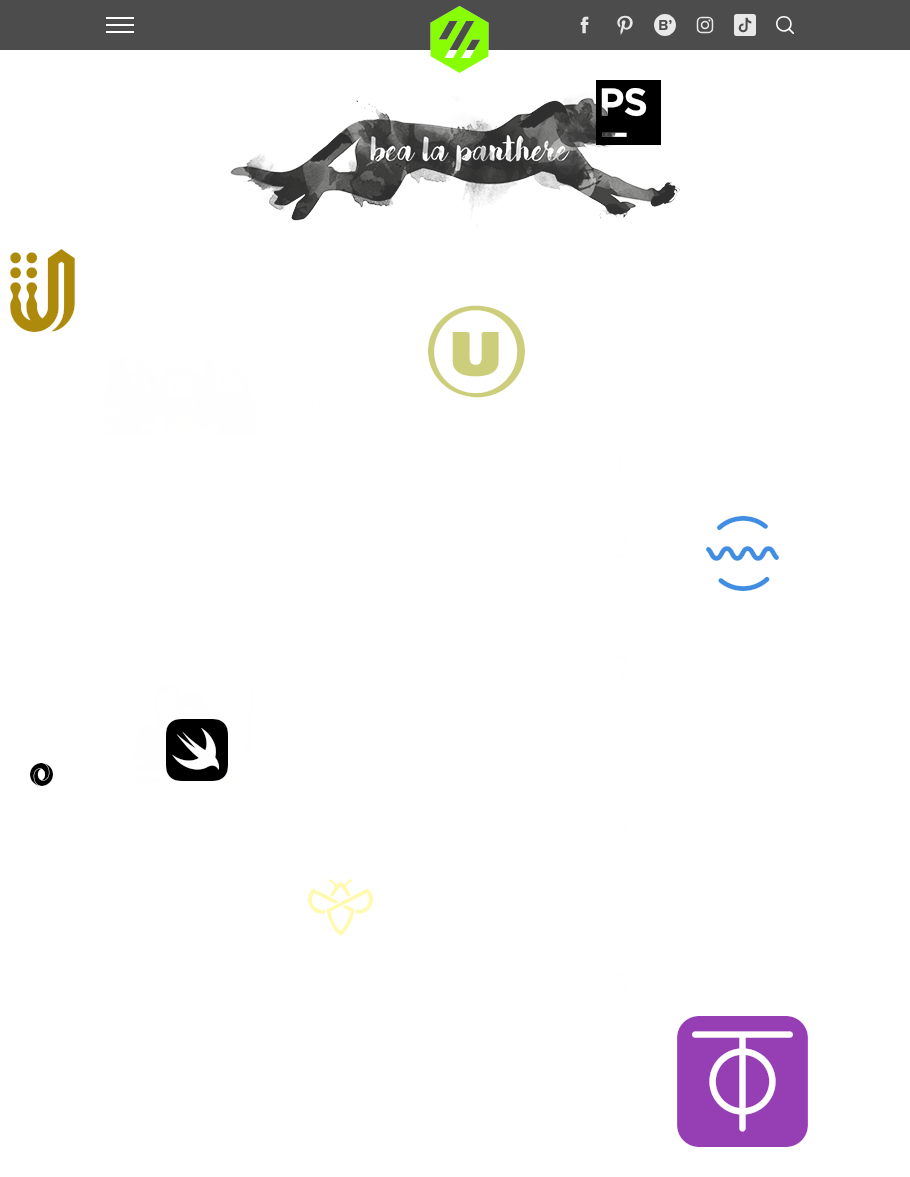 This screenshot has width=910, height=1177. What do you see at coordinates (42, 290) in the screenshot?
I see `visit UserVoice customer feedback platform` at bounding box center [42, 290].